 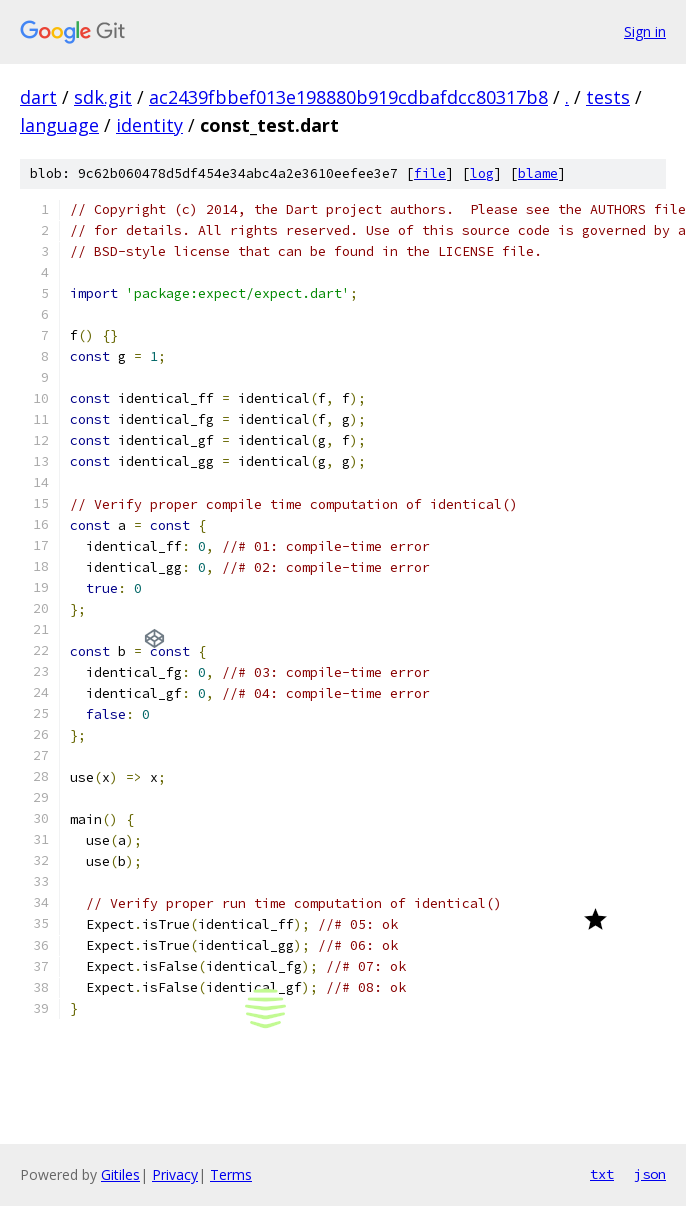 What do you see at coordinates (265, 1008) in the screenshot?
I see `open the Hive app` at bounding box center [265, 1008].